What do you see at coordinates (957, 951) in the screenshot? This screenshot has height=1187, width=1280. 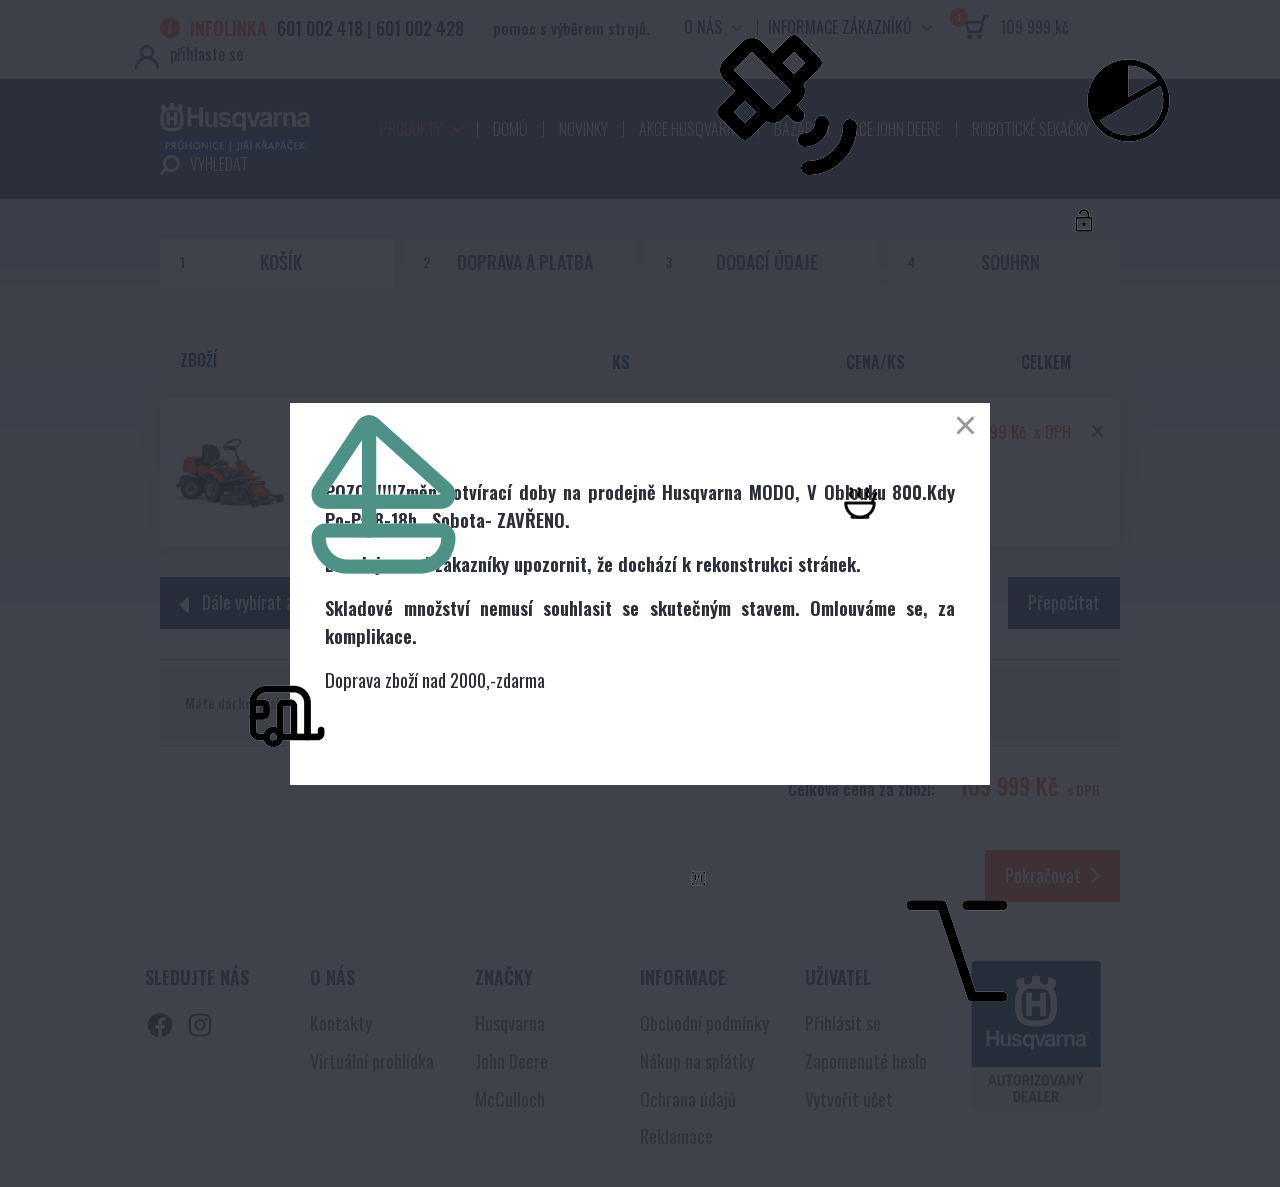 I see `access additional options or settings` at bounding box center [957, 951].